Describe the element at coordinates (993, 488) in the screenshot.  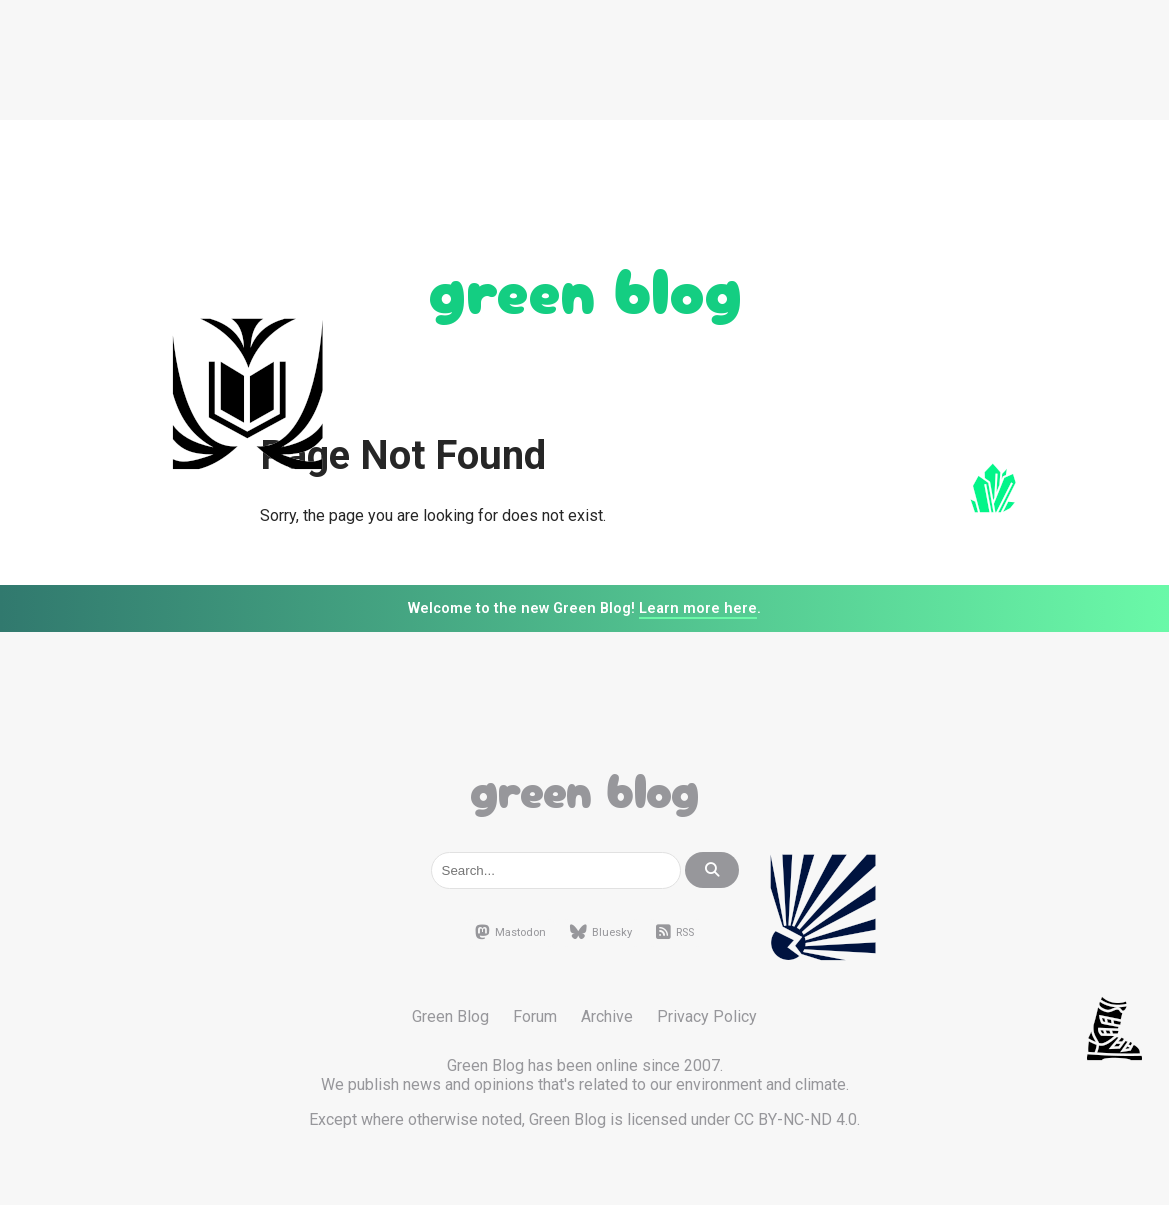
I see `view crystal resources or inventory` at that location.